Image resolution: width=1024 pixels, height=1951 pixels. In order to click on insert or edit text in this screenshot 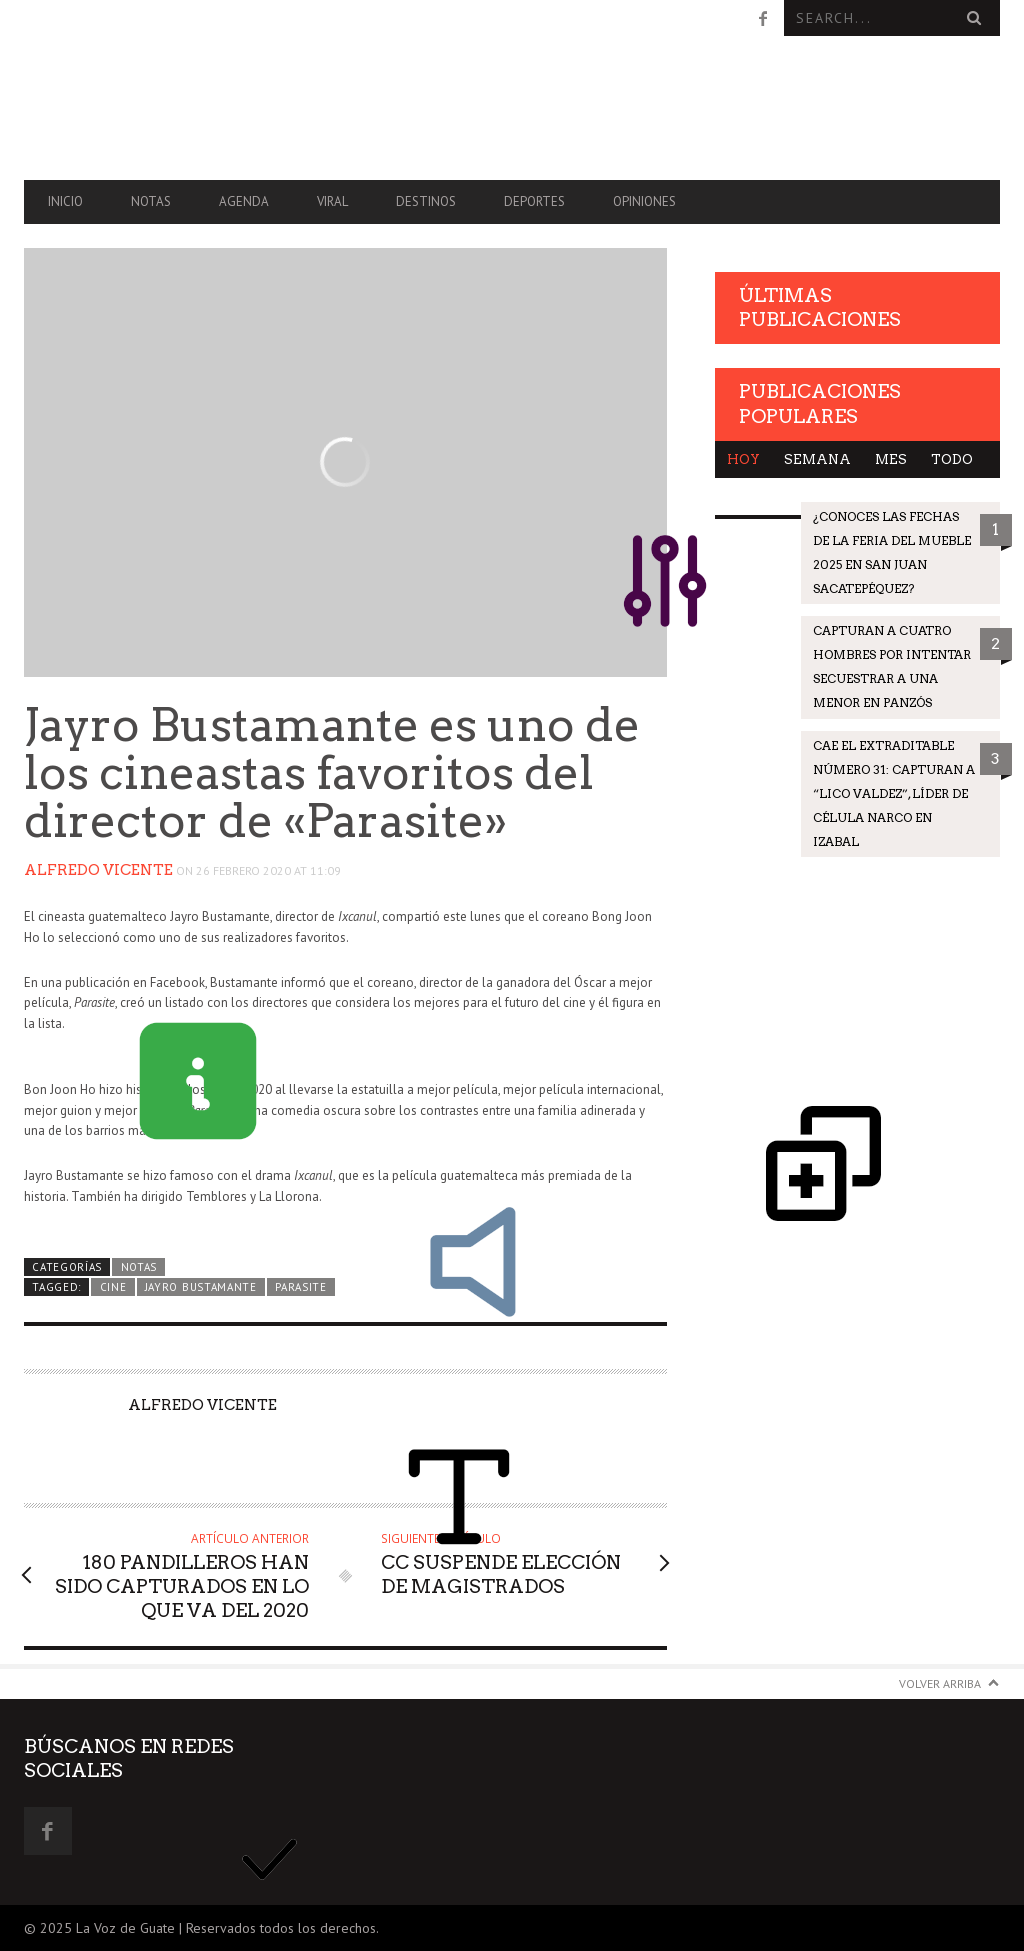, I will do `click(459, 1494)`.